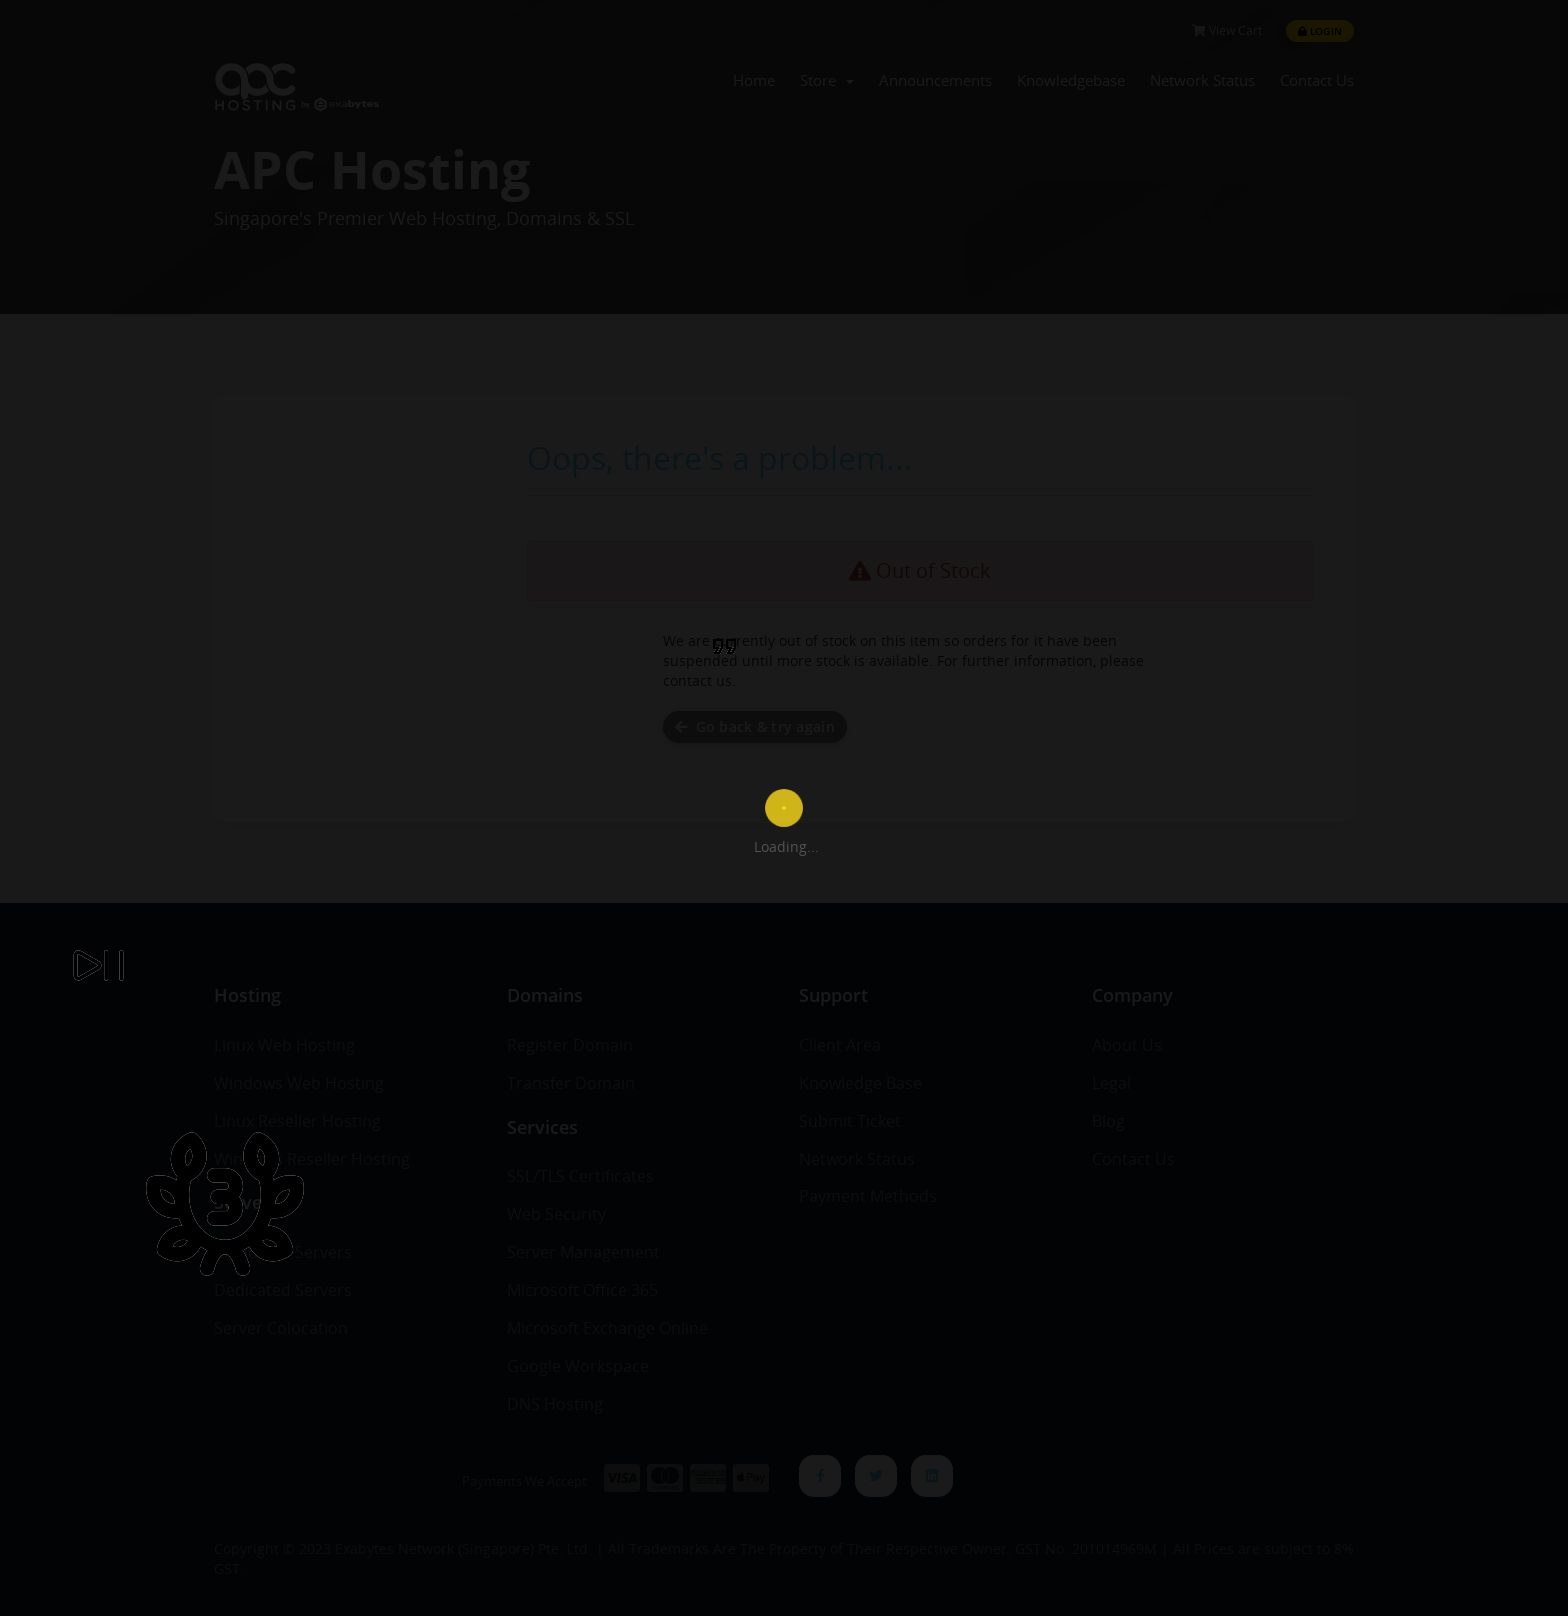 This screenshot has width=1568, height=1616. I want to click on toggle between play and pause for media playback, so click(98, 963).